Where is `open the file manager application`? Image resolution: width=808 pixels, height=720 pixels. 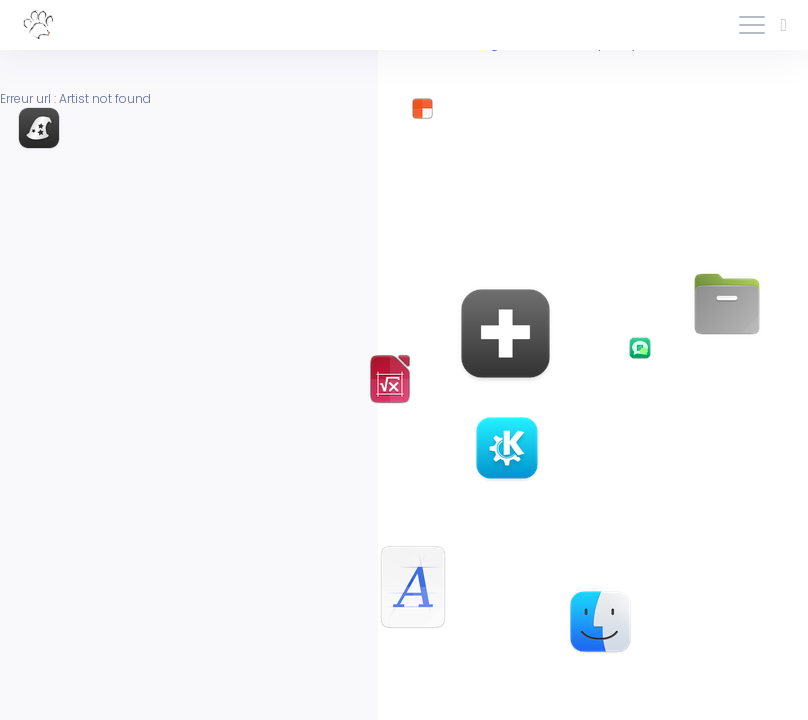
open the file manager application is located at coordinates (727, 304).